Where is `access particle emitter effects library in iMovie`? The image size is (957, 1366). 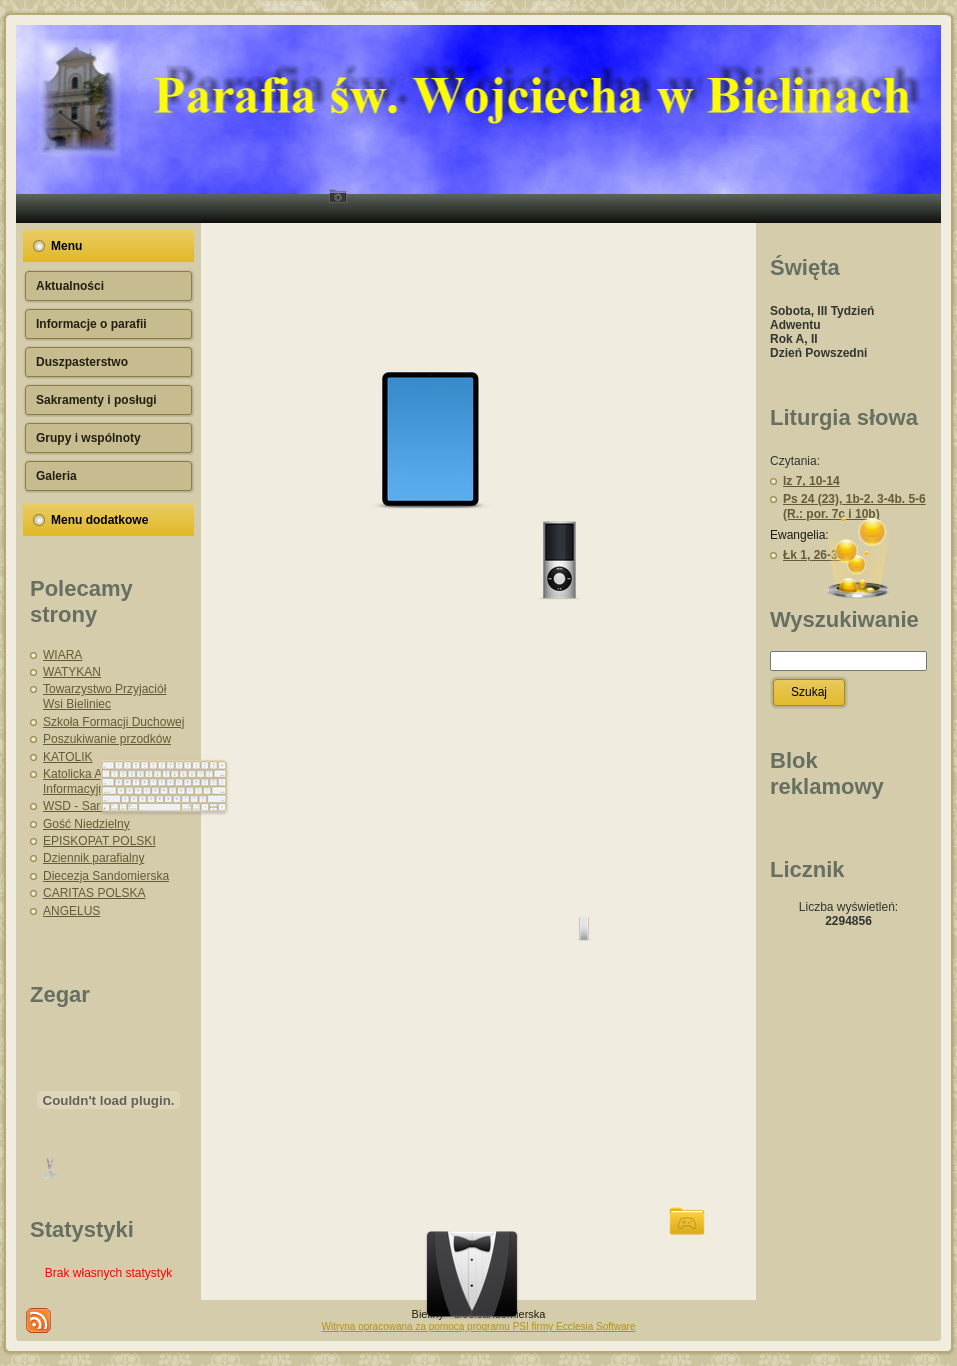 access particle emitter effects library in iMovie is located at coordinates (858, 556).